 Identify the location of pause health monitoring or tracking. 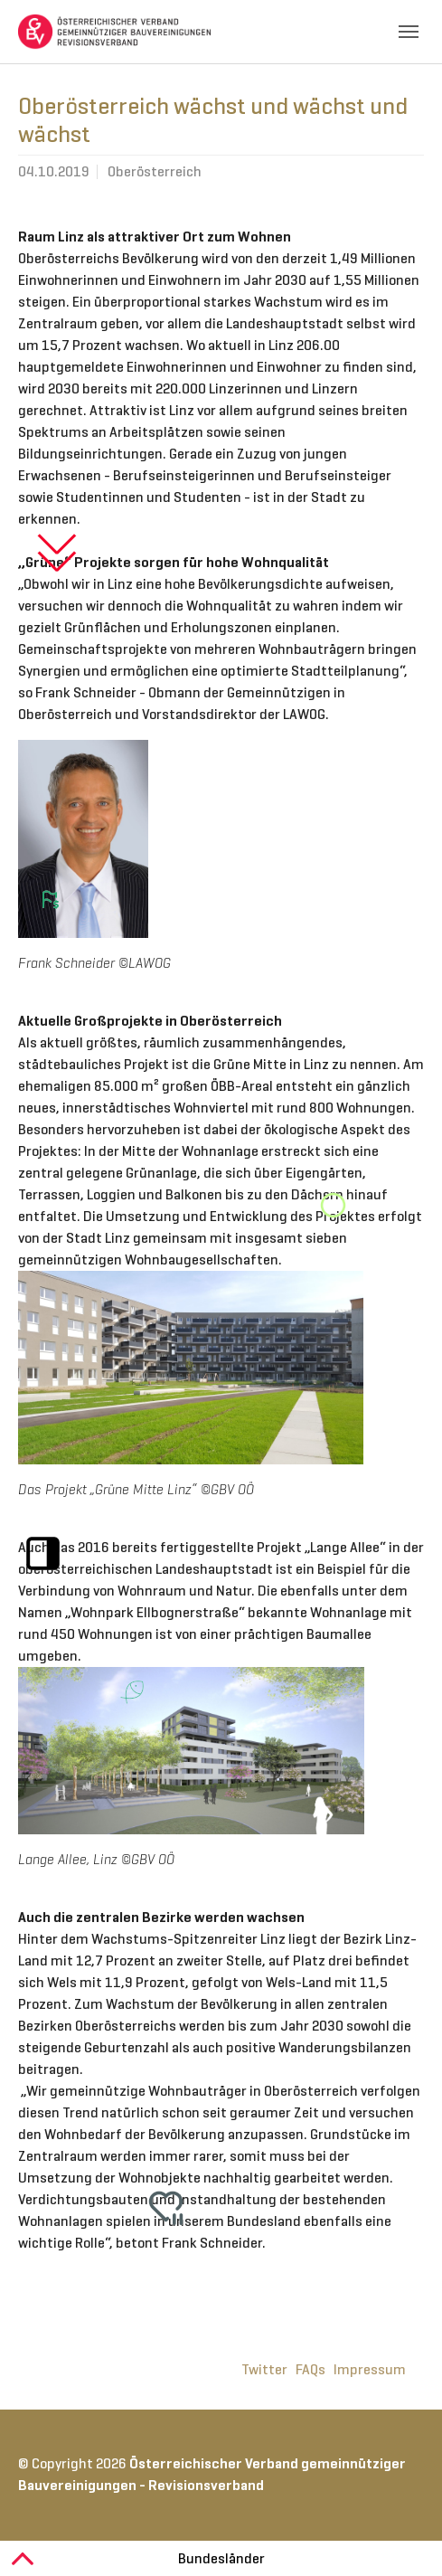
(165, 2206).